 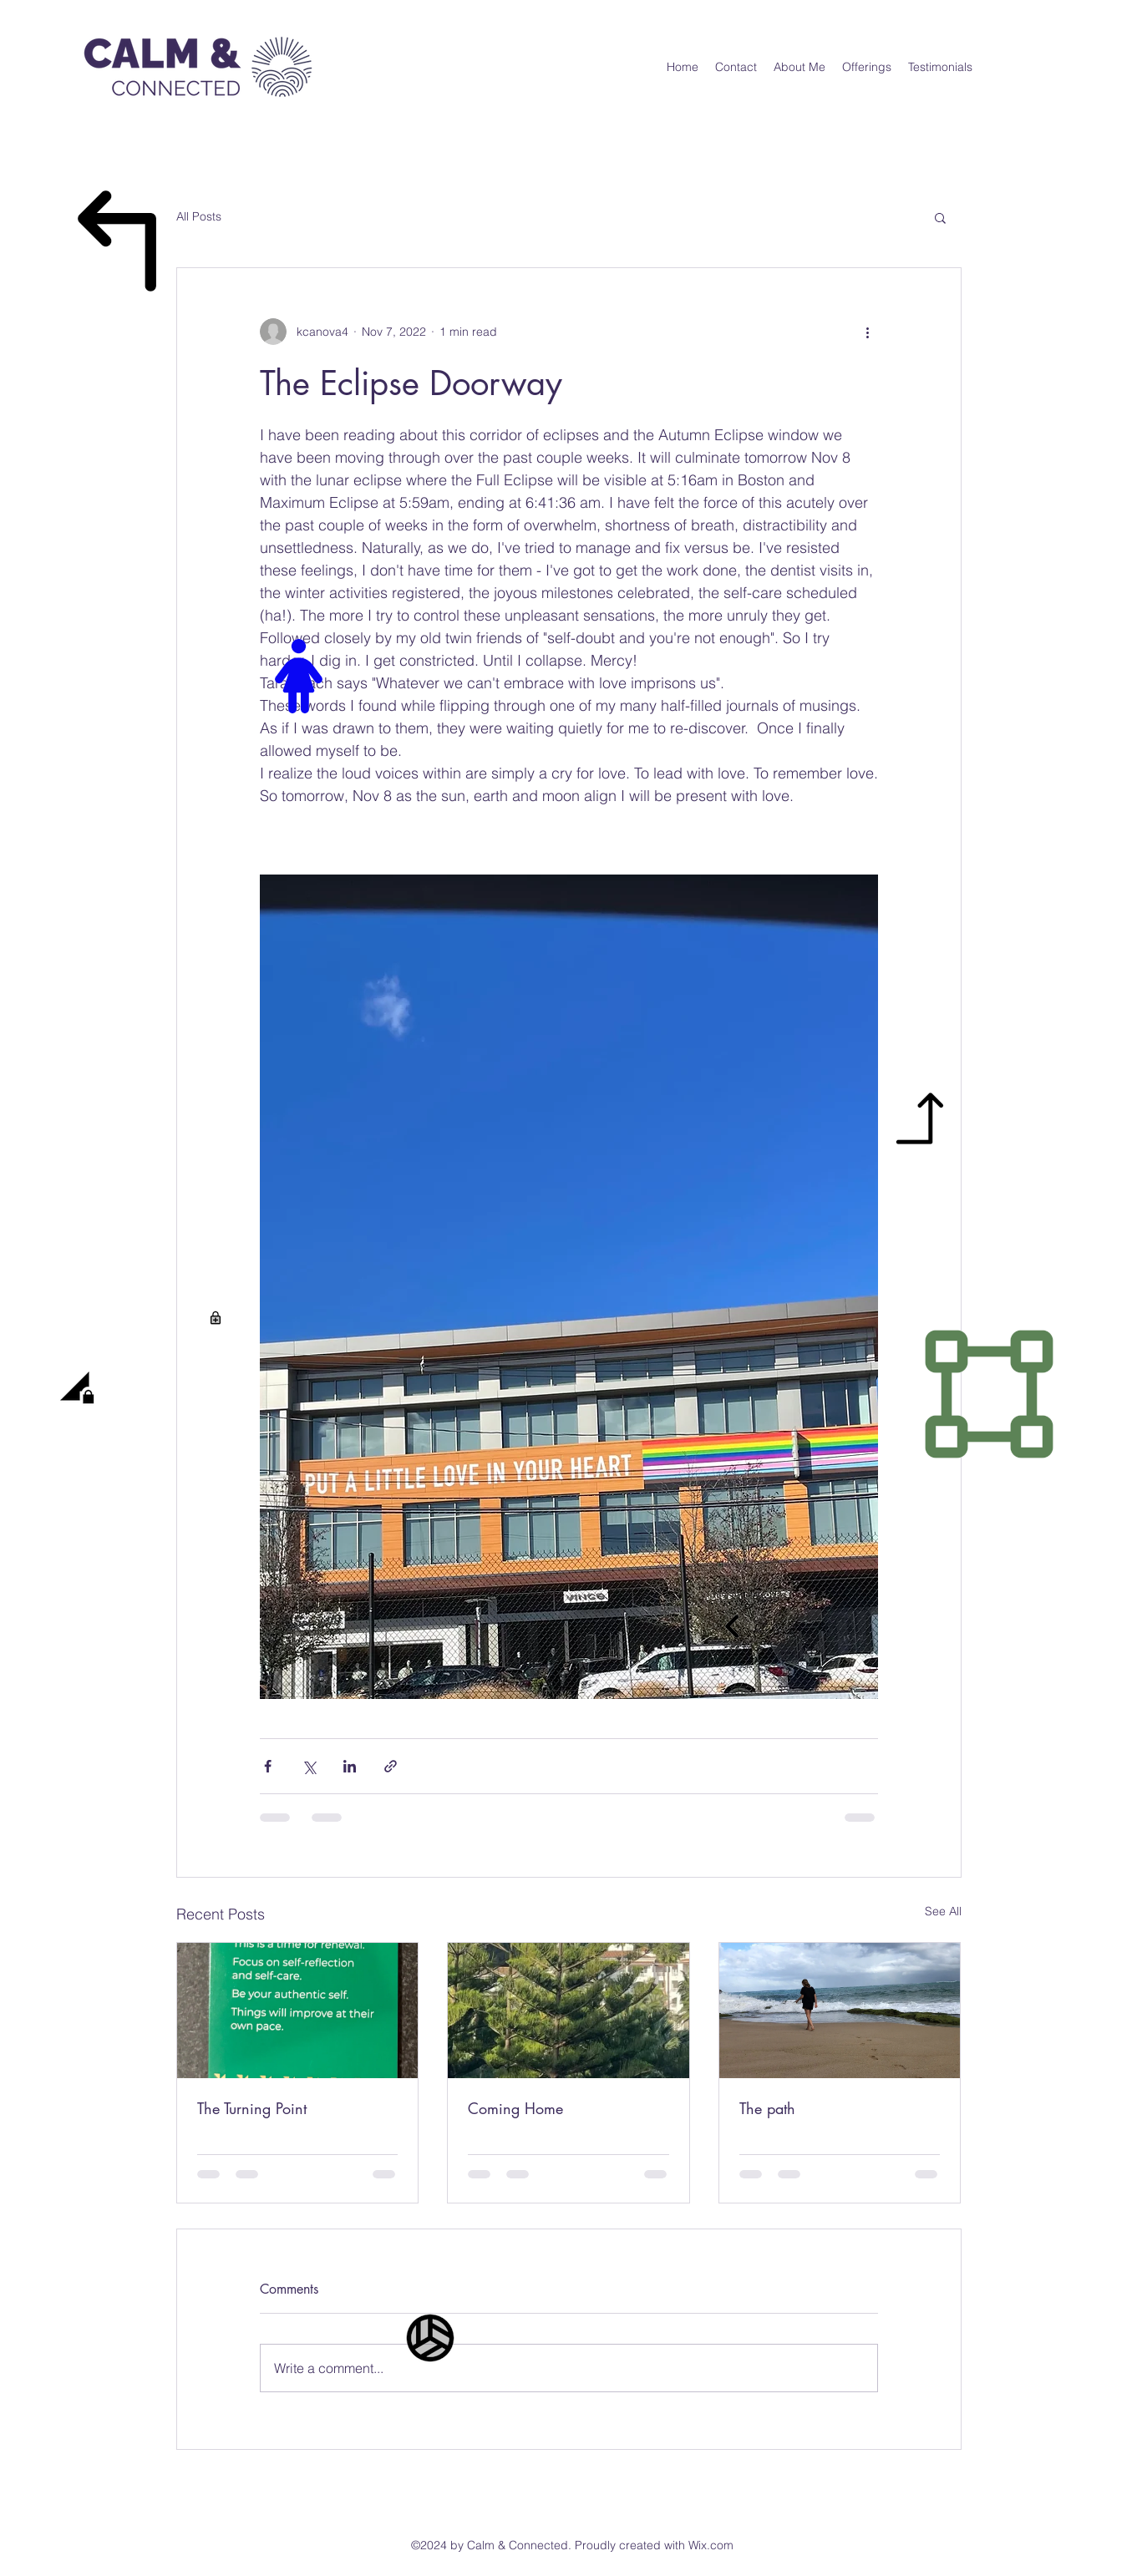 I want to click on indicates enhanced or additional security protection, so click(x=216, y=1318).